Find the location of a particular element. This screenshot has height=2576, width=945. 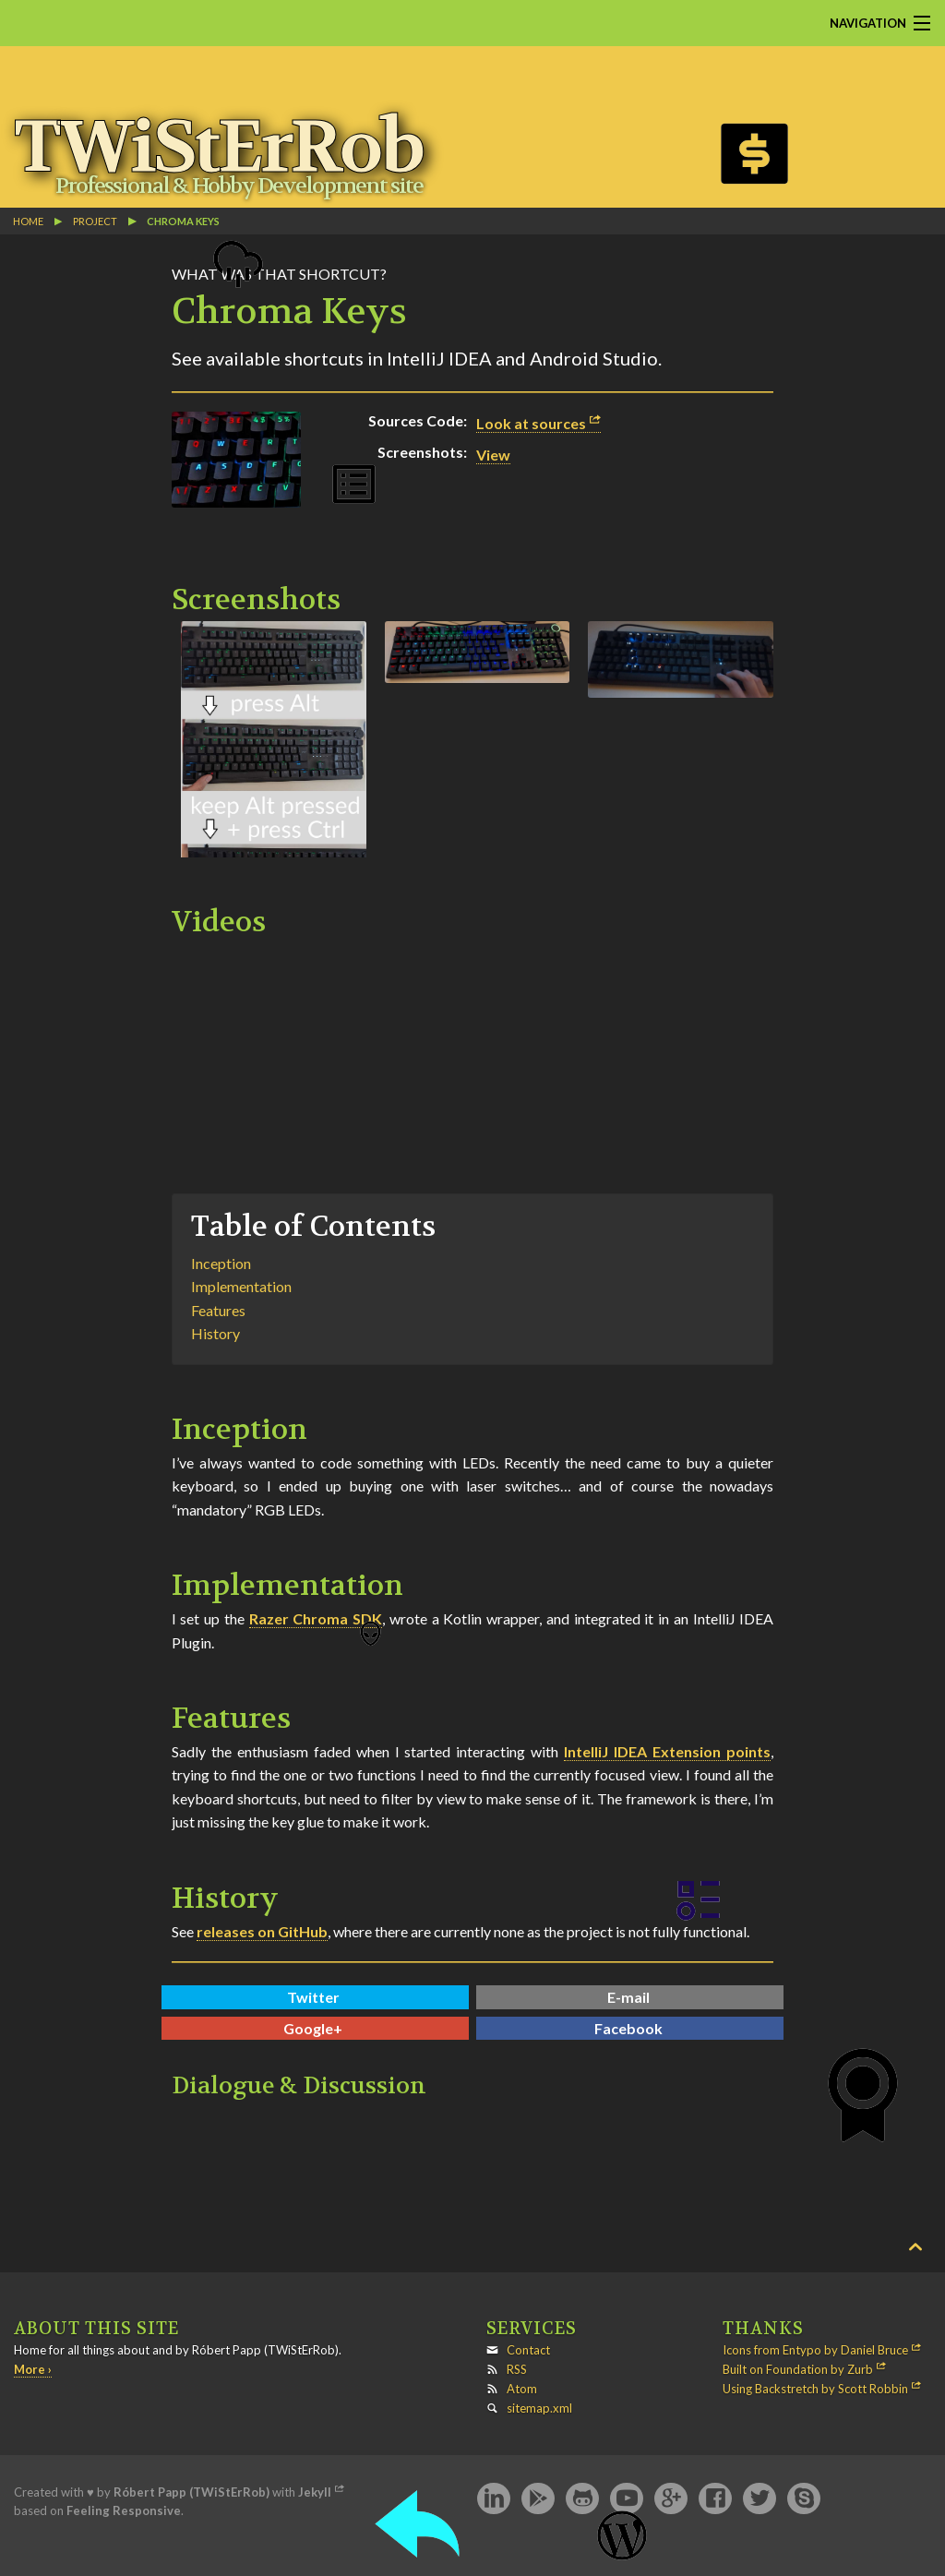

switch to list view is located at coordinates (353, 484).